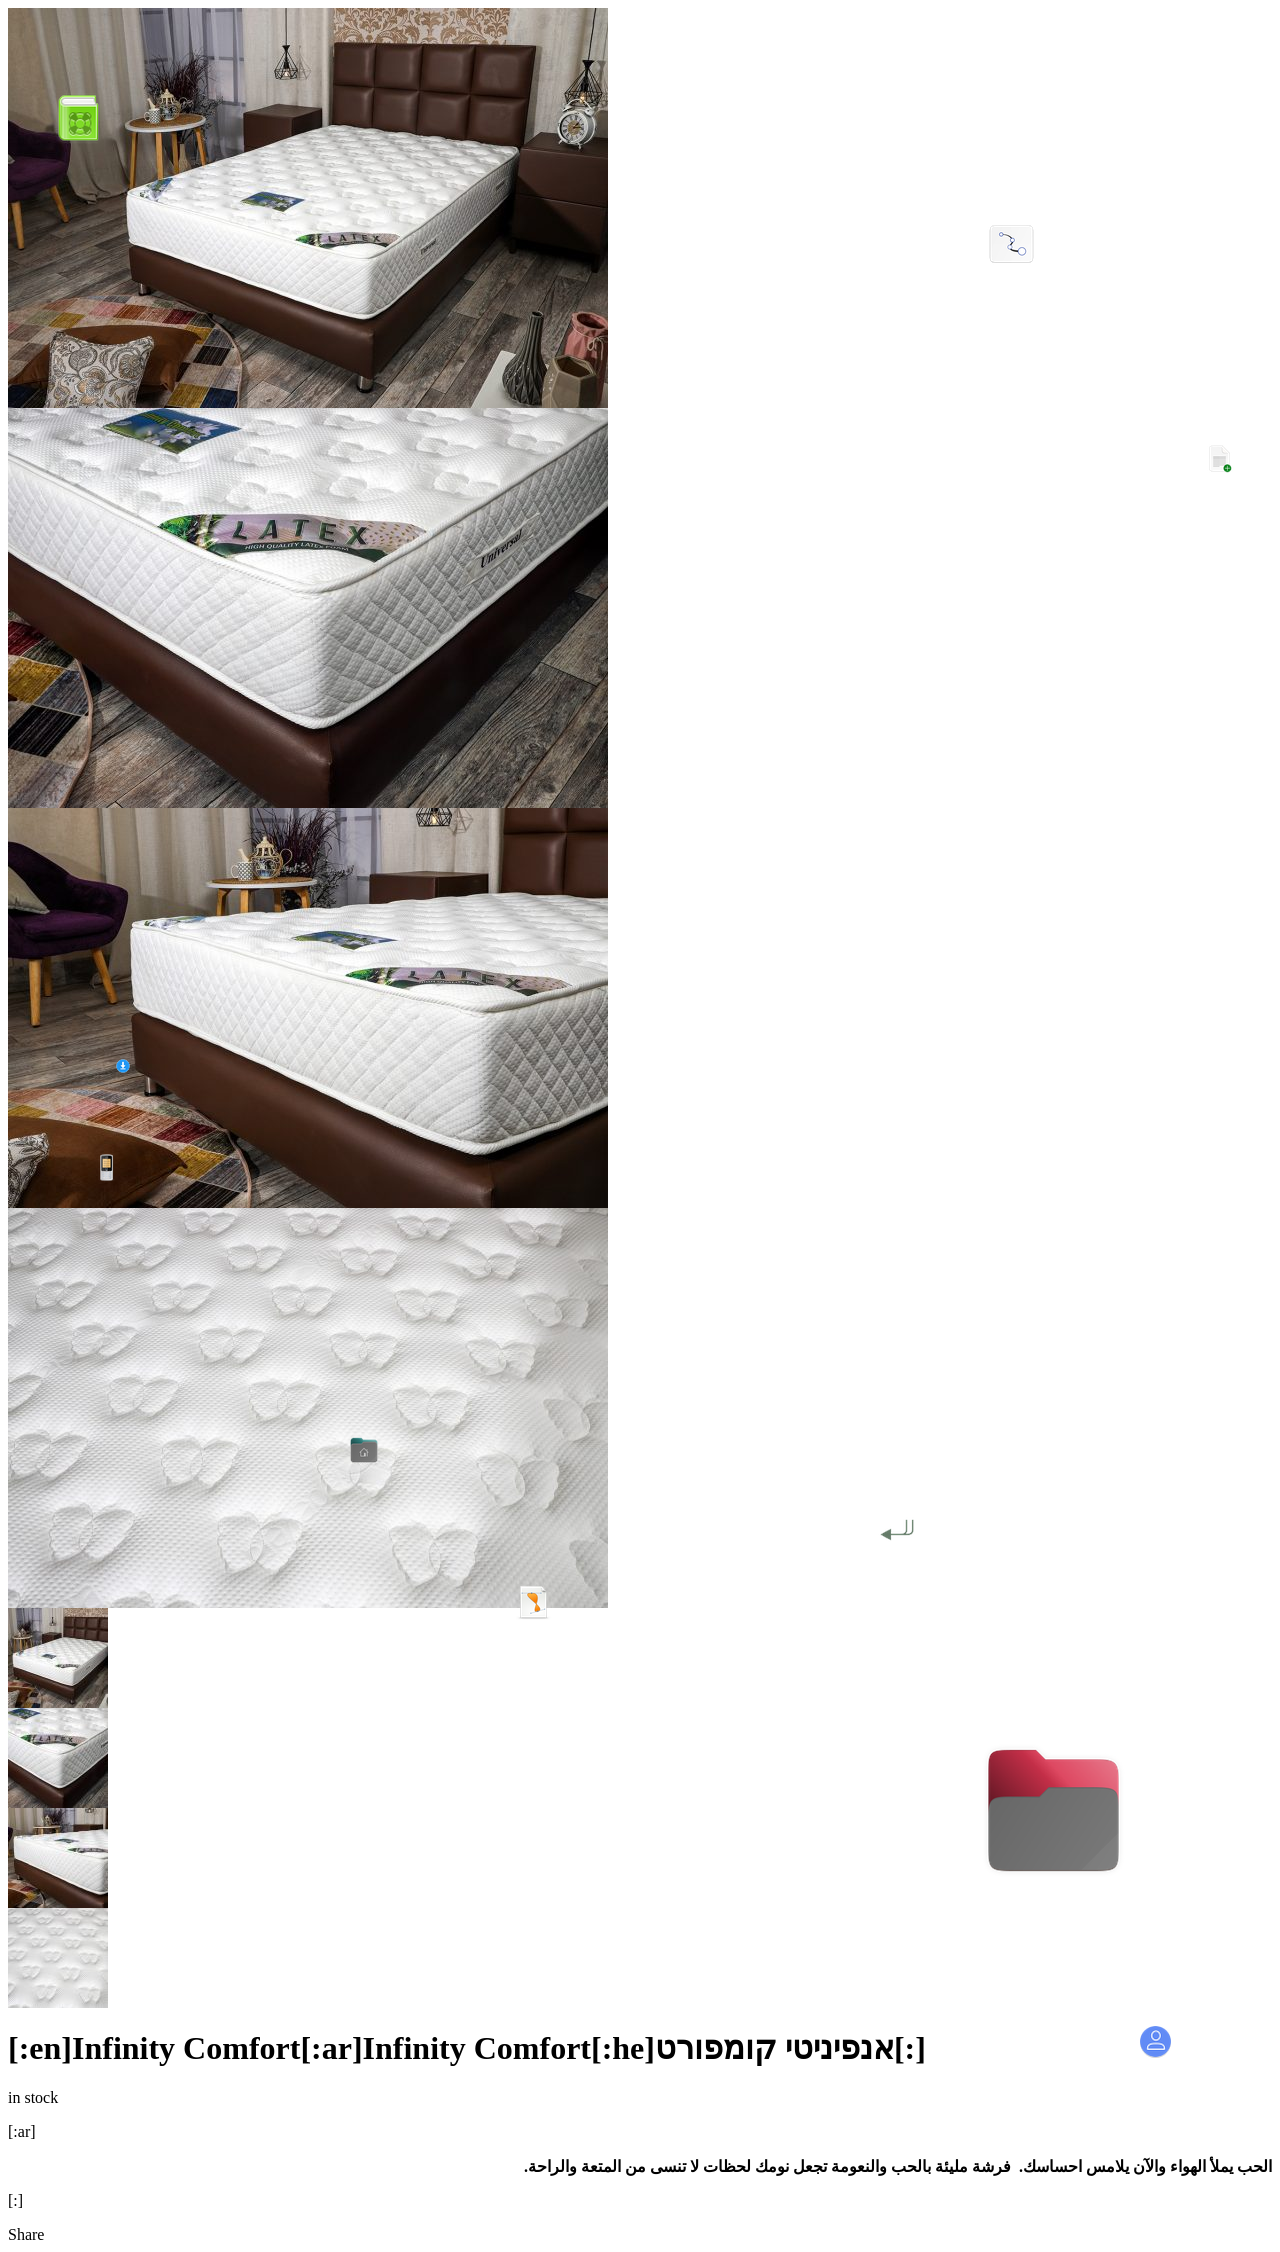  I want to click on indicates a personal or user-owned item, so click(1155, 2041).